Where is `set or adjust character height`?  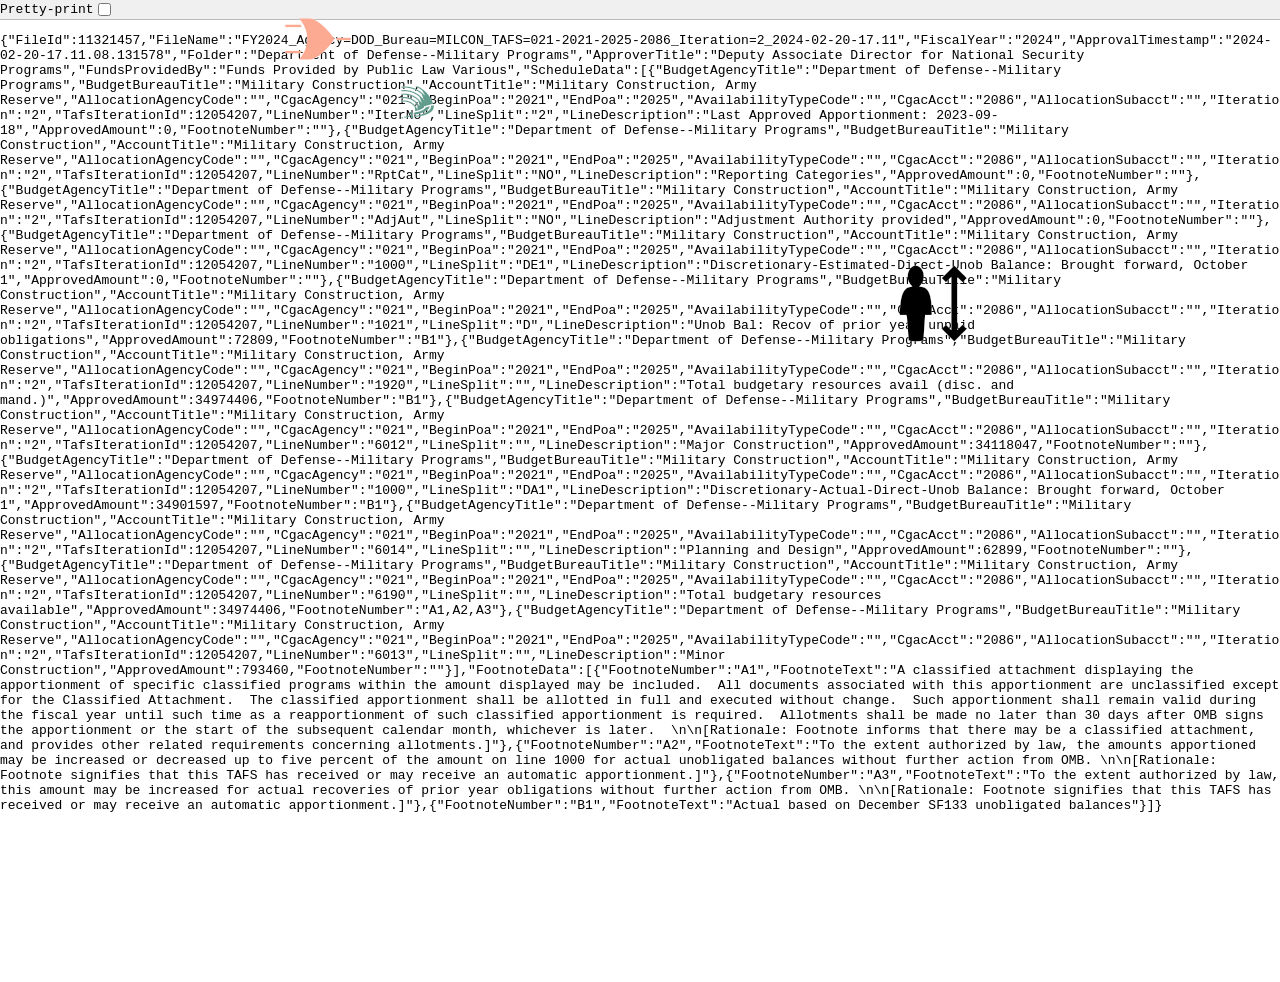
set or adjust character height is located at coordinates (933, 303).